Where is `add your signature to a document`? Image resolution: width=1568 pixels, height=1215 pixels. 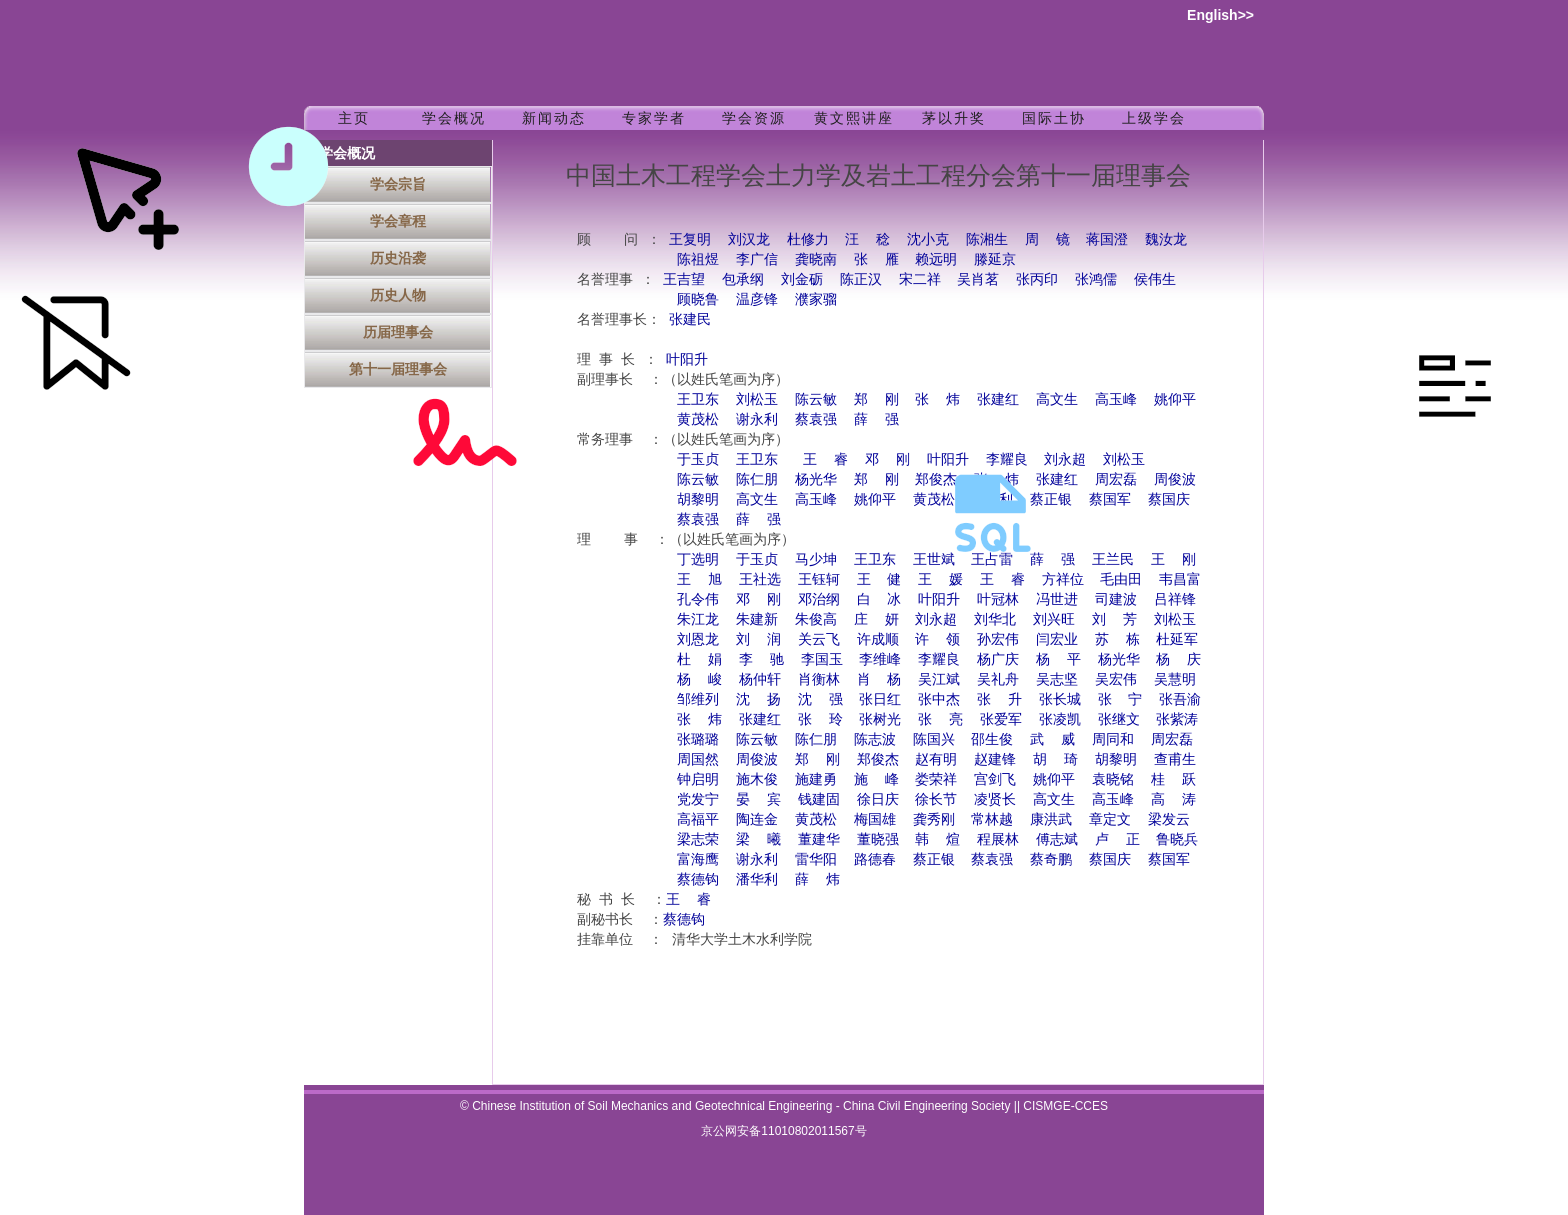
add your signature to a document is located at coordinates (465, 435).